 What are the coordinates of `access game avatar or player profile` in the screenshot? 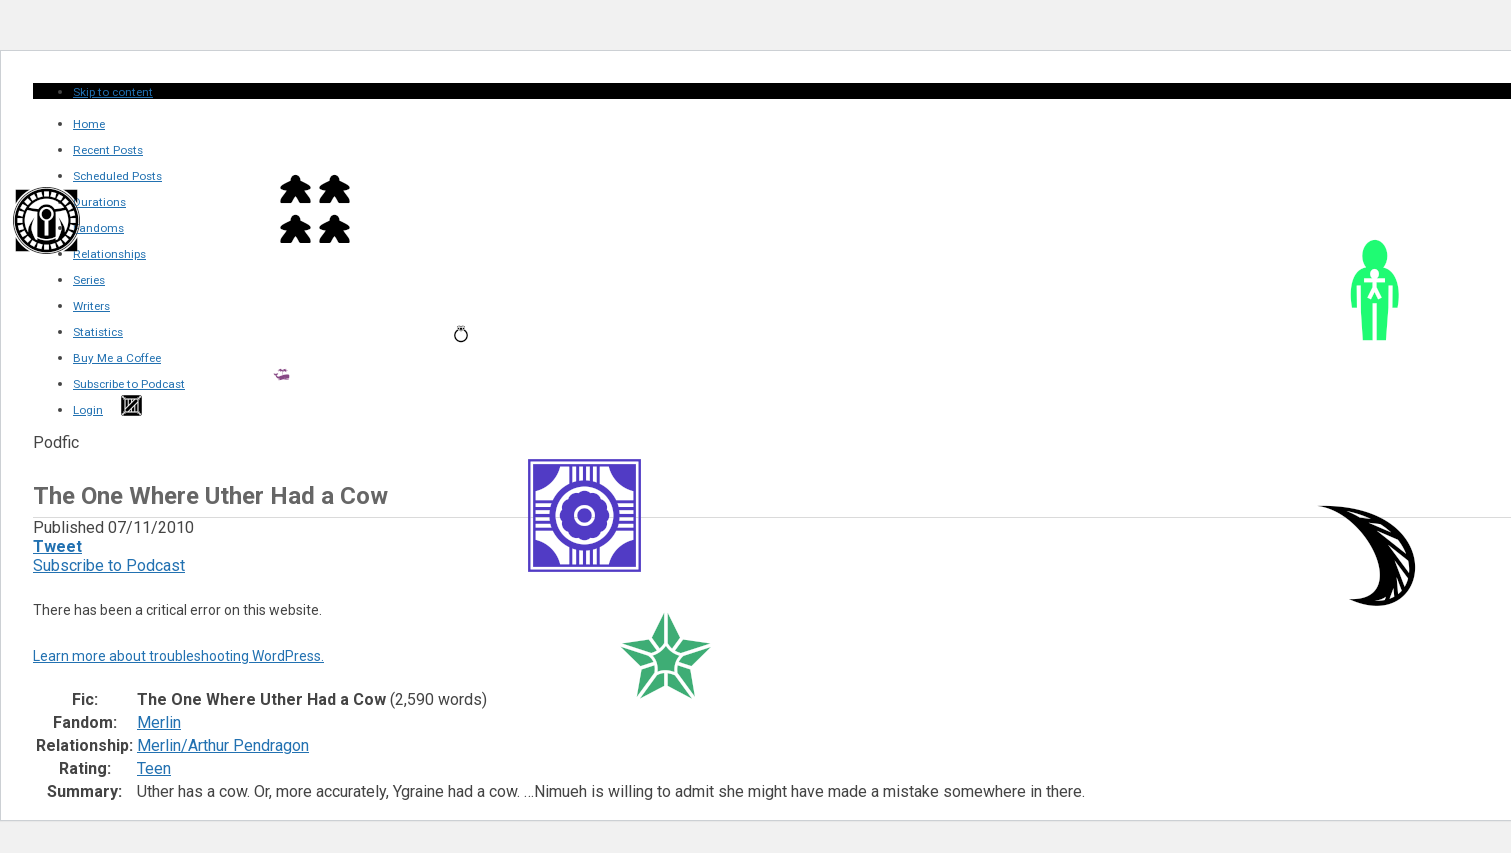 It's located at (46, 220).